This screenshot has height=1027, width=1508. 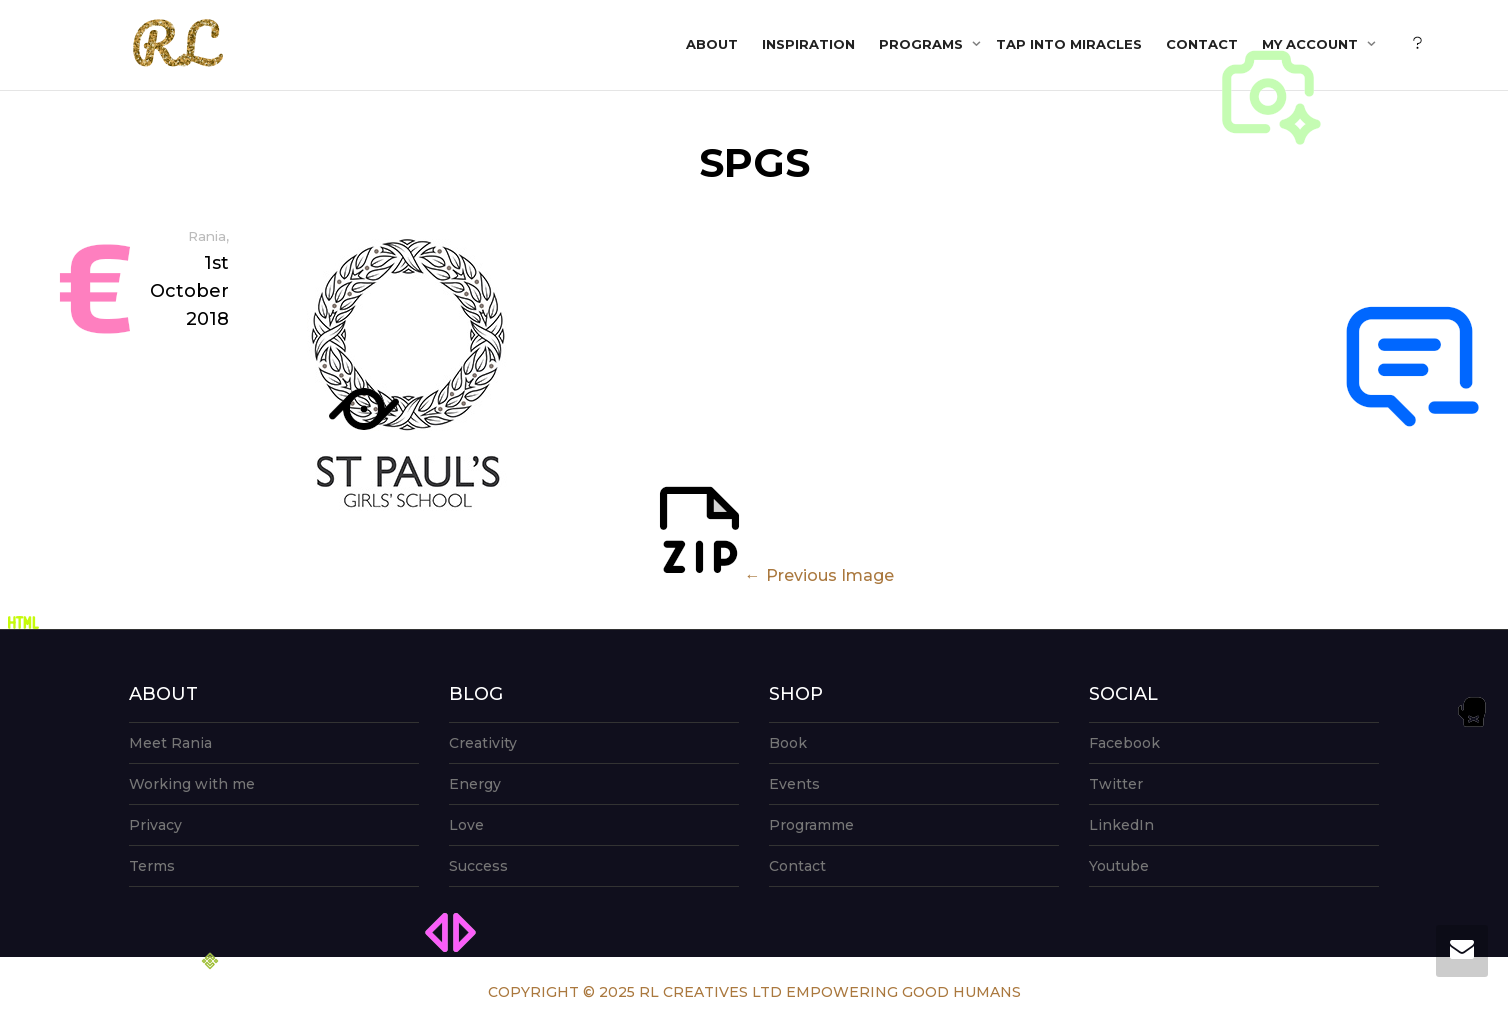 What do you see at coordinates (1417, 42) in the screenshot?
I see `access help or support` at bounding box center [1417, 42].